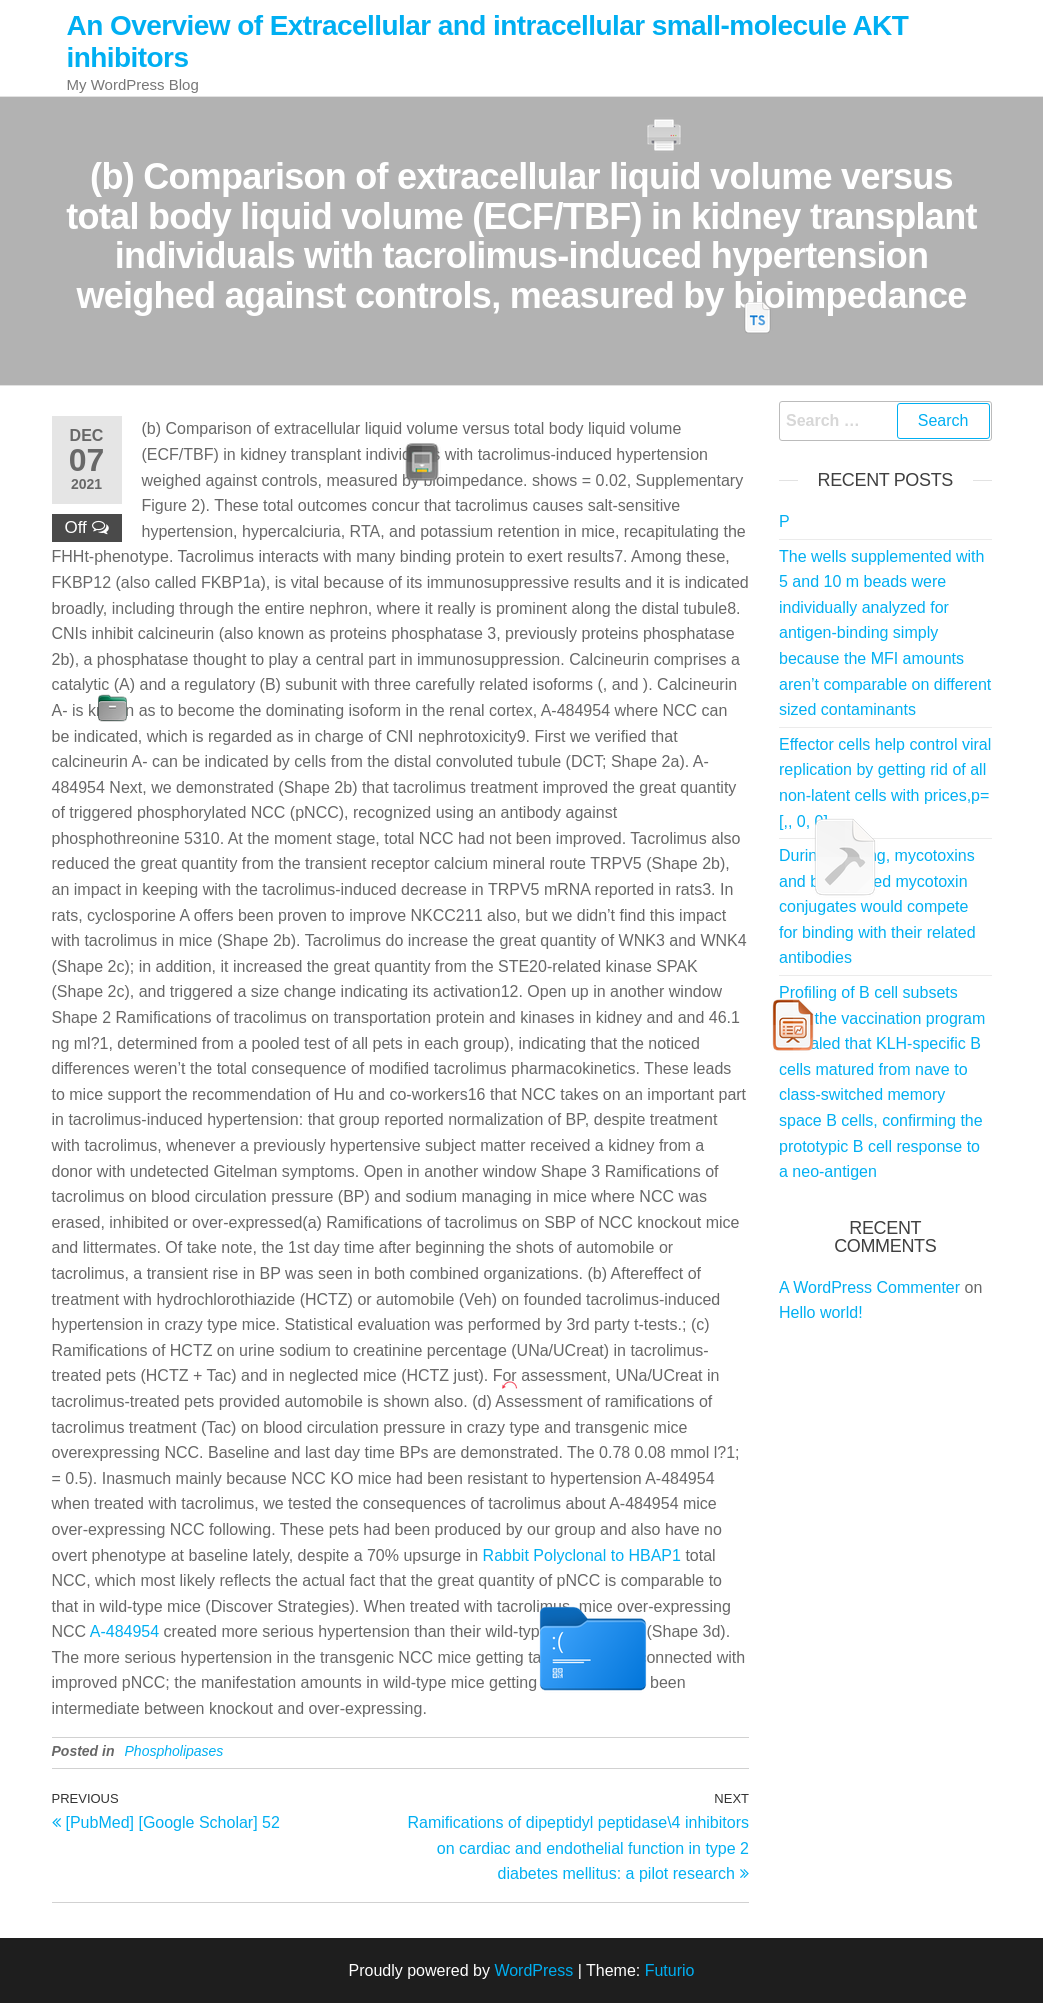 This screenshot has width=1043, height=2003. What do you see at coordinates (757, 317) in the screenshot?
I see `a typescript source code file` at bounding box center [757, 317].